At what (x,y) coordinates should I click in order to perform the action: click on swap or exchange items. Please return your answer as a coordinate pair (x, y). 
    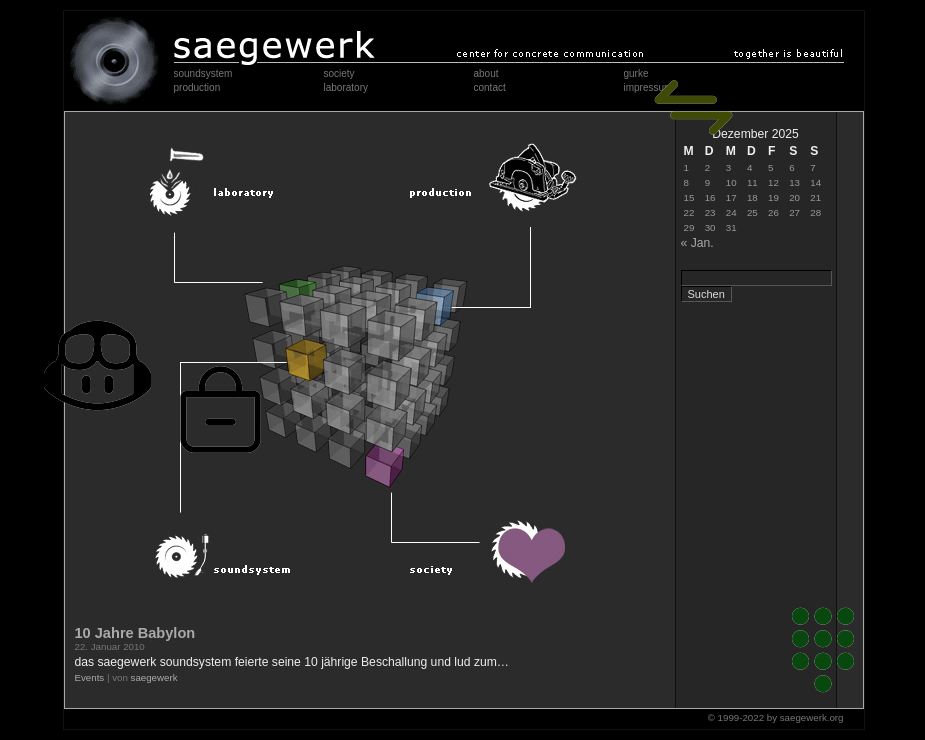
    Looking at the image, I should click on (693, 107).